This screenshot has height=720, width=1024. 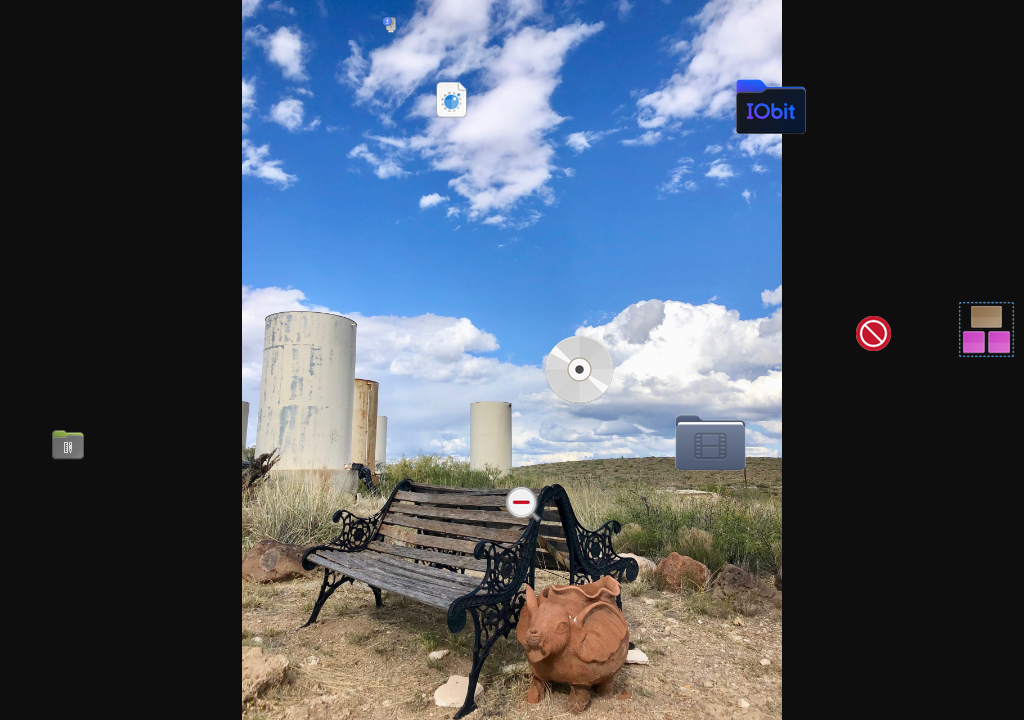 What do you see at coordinates (873, 333) in the screenshot?
I see `delete or remove an item` at bounding box center [873, 333].